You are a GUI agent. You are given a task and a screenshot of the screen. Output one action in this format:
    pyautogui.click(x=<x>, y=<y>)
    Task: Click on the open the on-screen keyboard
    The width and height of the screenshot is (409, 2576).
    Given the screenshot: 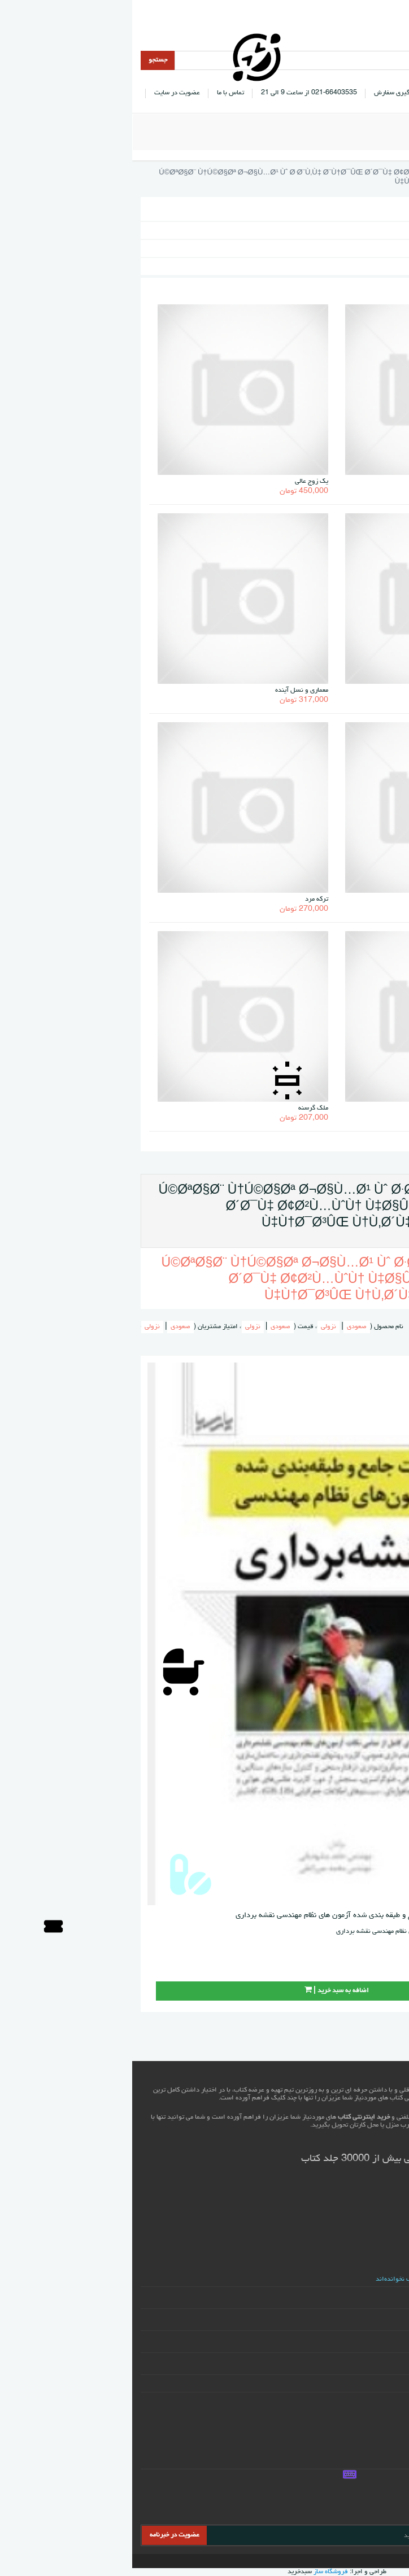 What is the action you would take?
    pyautogui.click(x=350, y=2474)
    